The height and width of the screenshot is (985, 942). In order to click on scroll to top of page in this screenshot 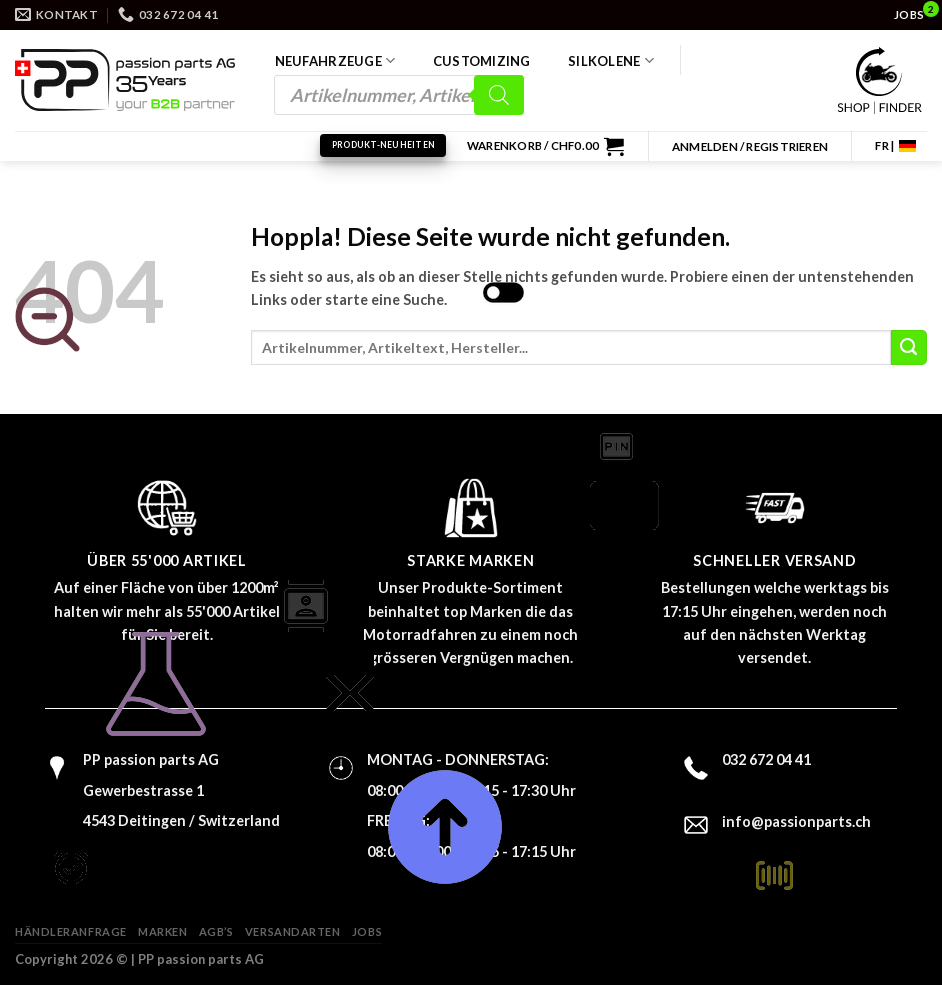, I will do `click(445, 827)`.